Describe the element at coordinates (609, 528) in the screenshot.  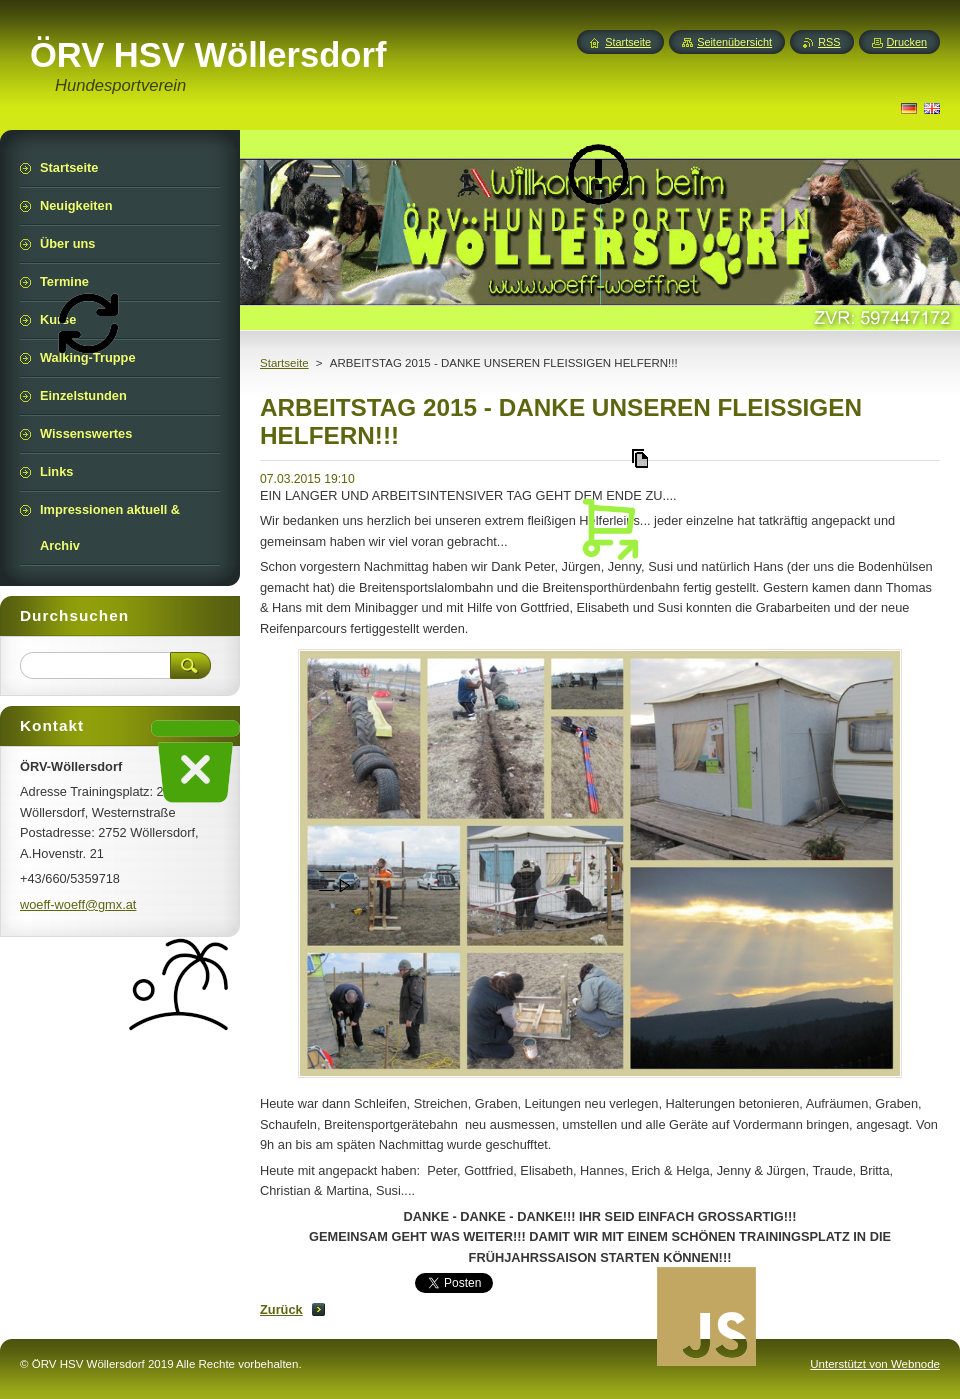
I see `share your shopping cart with others` at that location.